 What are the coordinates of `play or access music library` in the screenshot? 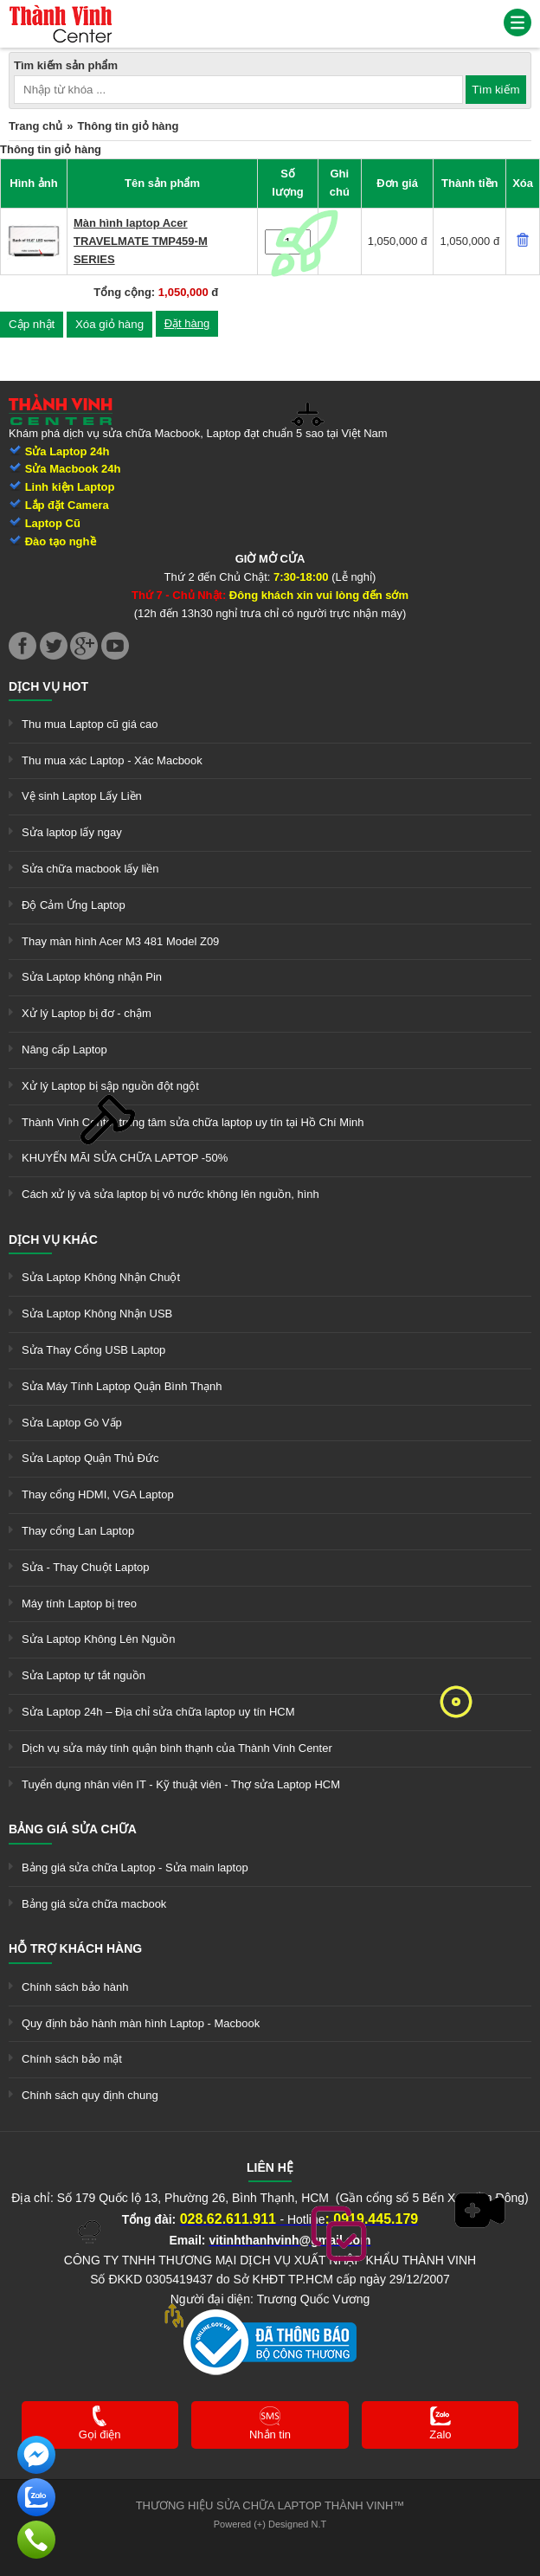 It's located at (456, 1702).